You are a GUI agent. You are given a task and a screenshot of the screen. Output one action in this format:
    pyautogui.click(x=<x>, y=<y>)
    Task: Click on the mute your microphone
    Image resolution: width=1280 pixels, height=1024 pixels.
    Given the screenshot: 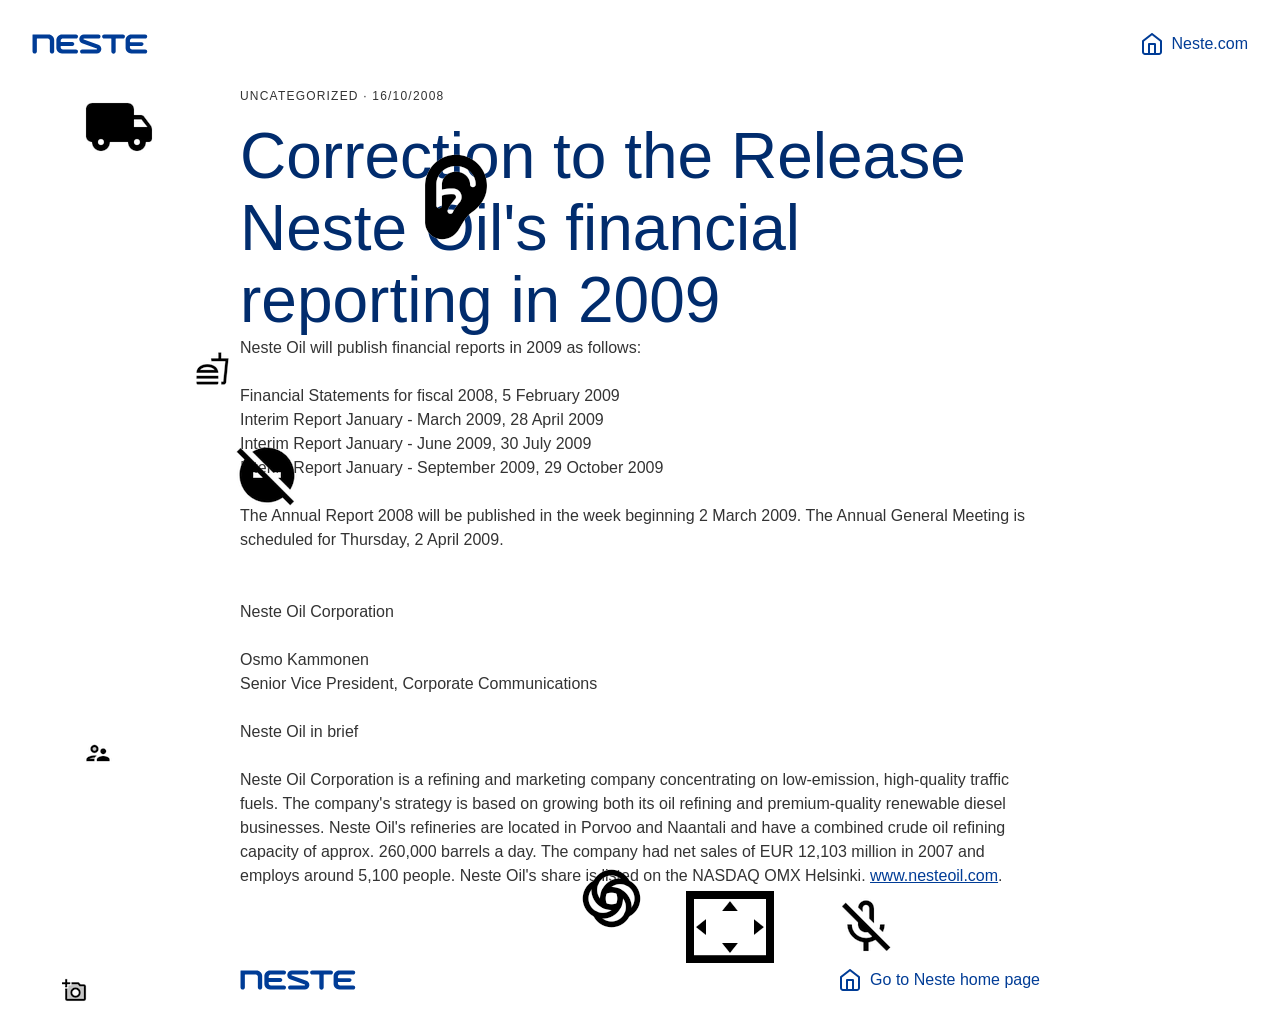 What is the action you would take?
    pyautogui.click(x=866, y=927)
    